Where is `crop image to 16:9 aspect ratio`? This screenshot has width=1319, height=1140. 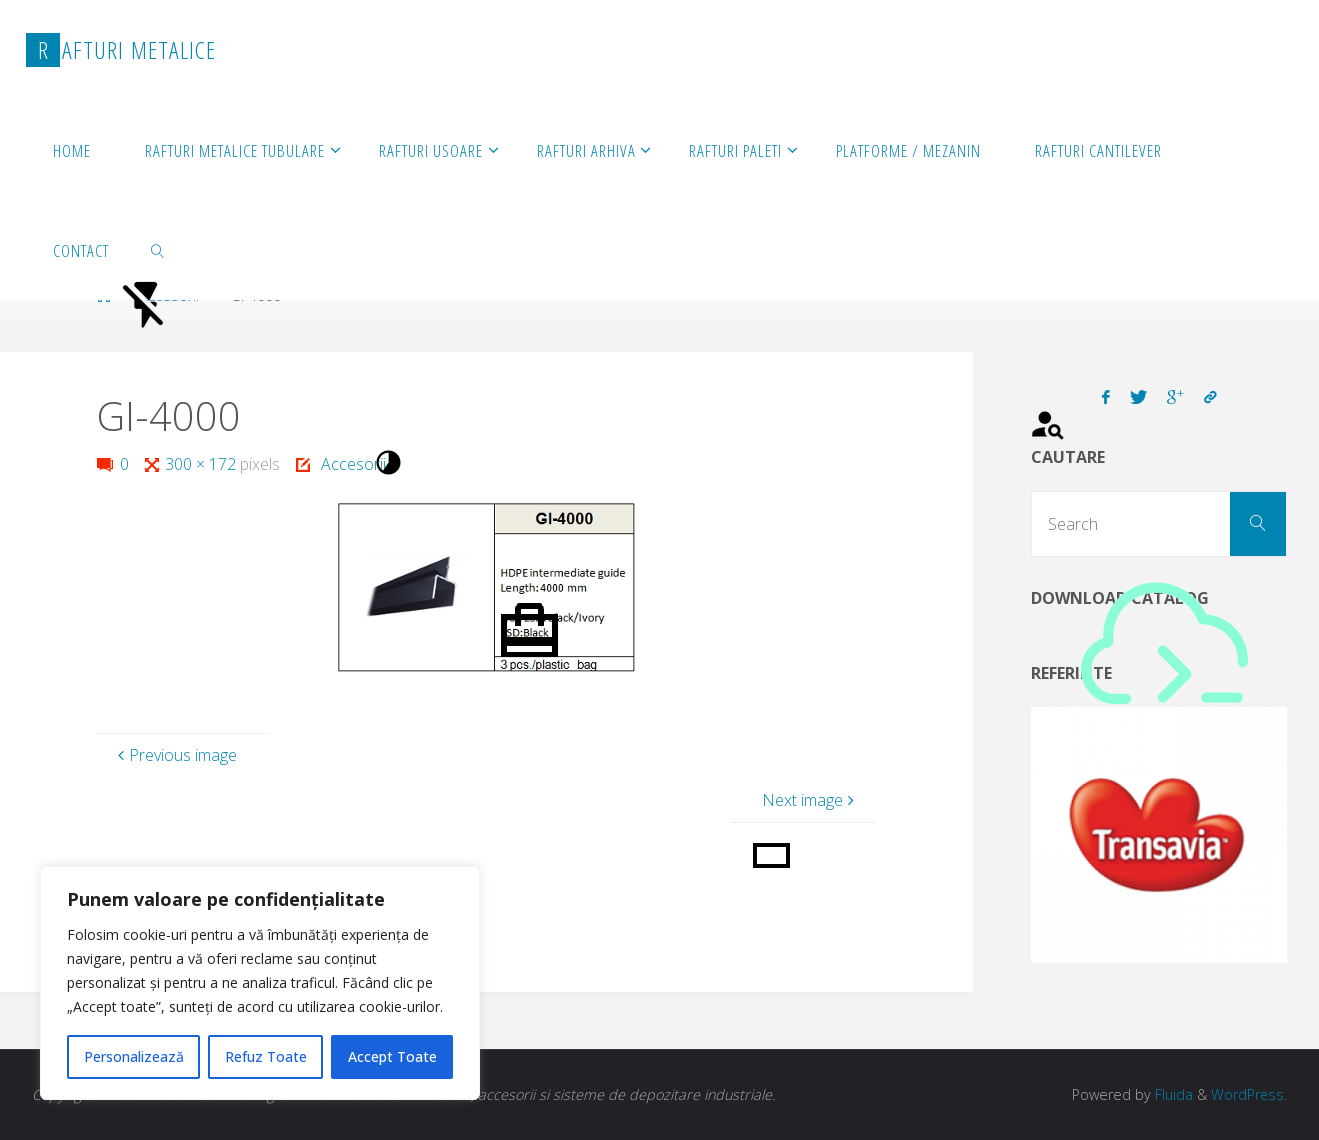
crop image to 16:9 aspect ratio is located at coordinates (771, 855).